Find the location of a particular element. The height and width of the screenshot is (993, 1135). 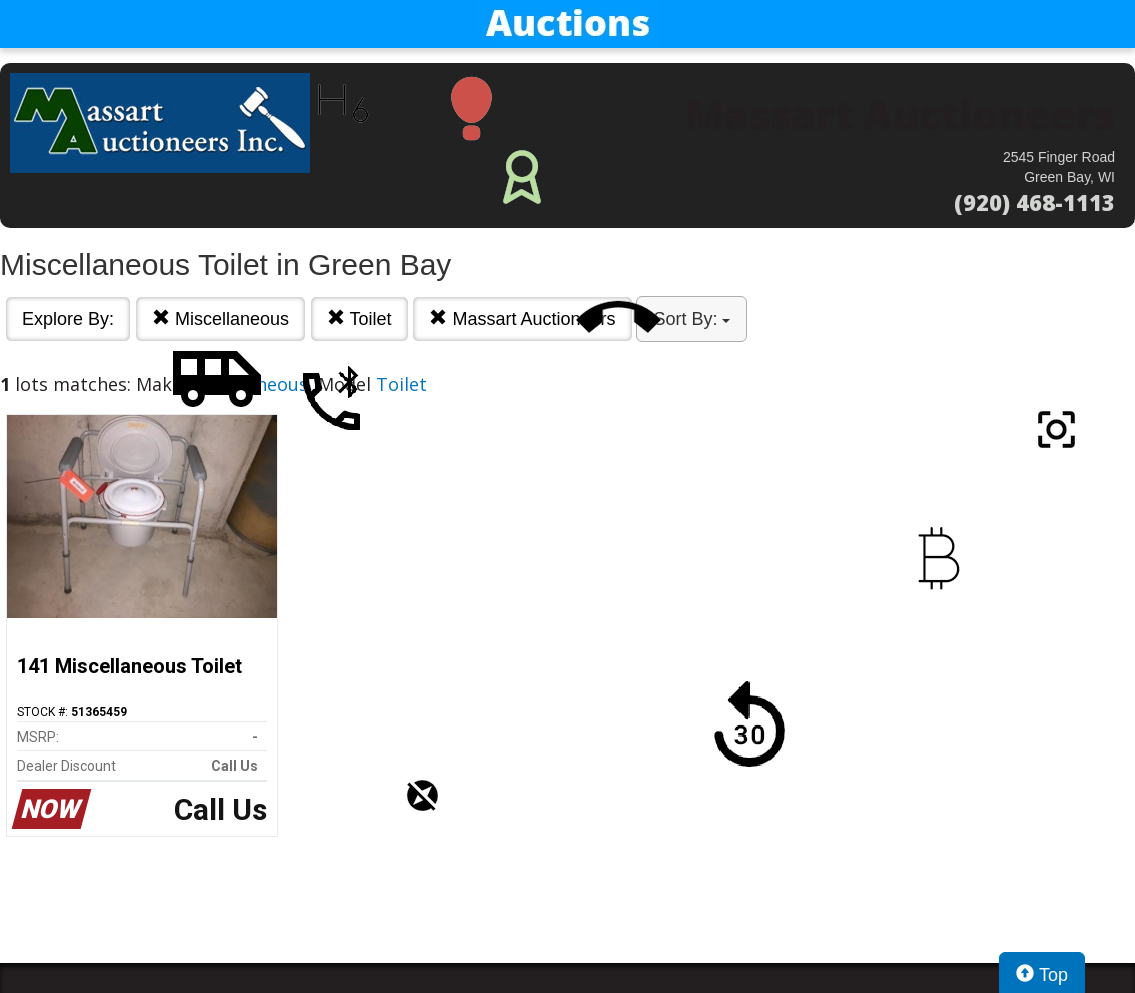

rewind 30 seconds is located at coordinates (749, 726).